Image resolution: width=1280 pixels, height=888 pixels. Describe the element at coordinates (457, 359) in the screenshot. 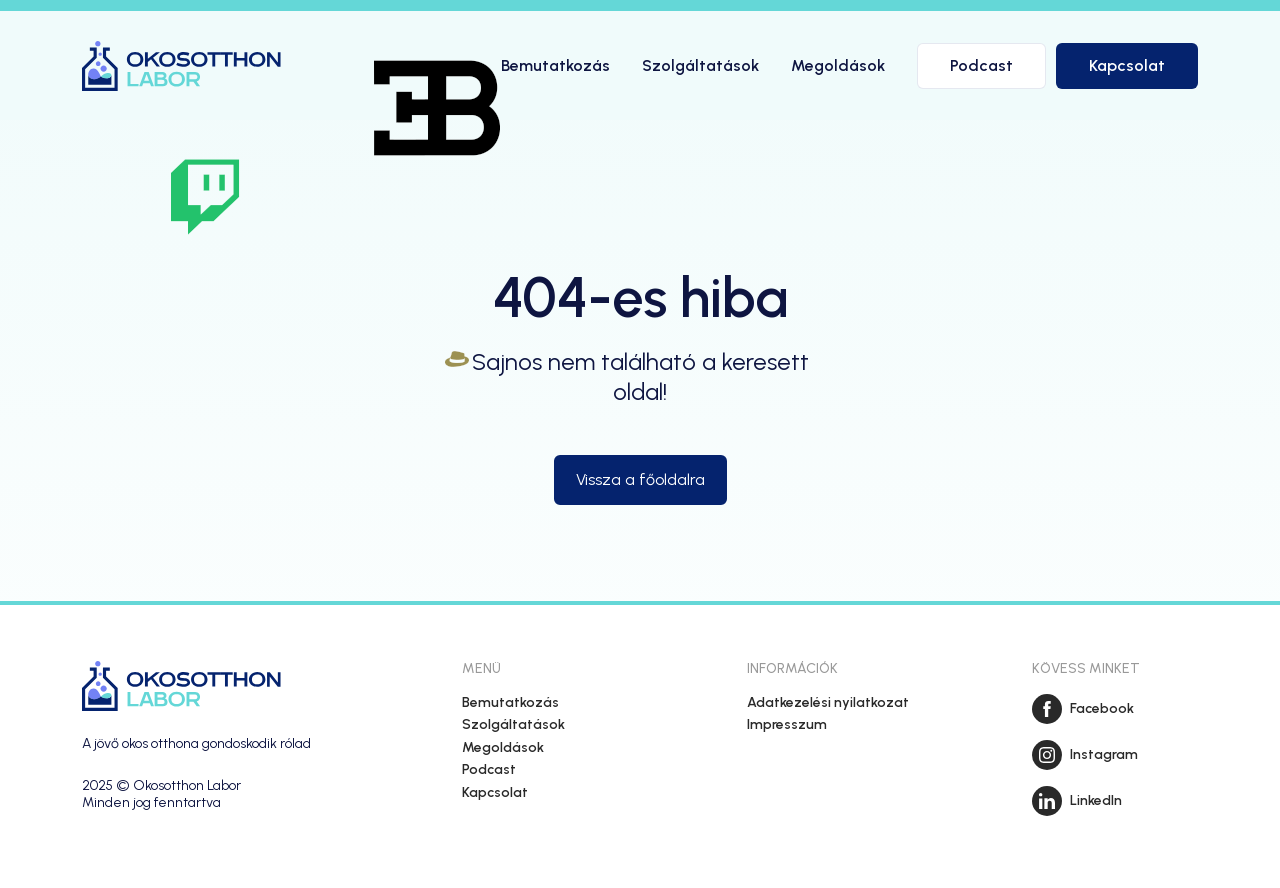

I see `sinatra ruby framework logo` at that location.